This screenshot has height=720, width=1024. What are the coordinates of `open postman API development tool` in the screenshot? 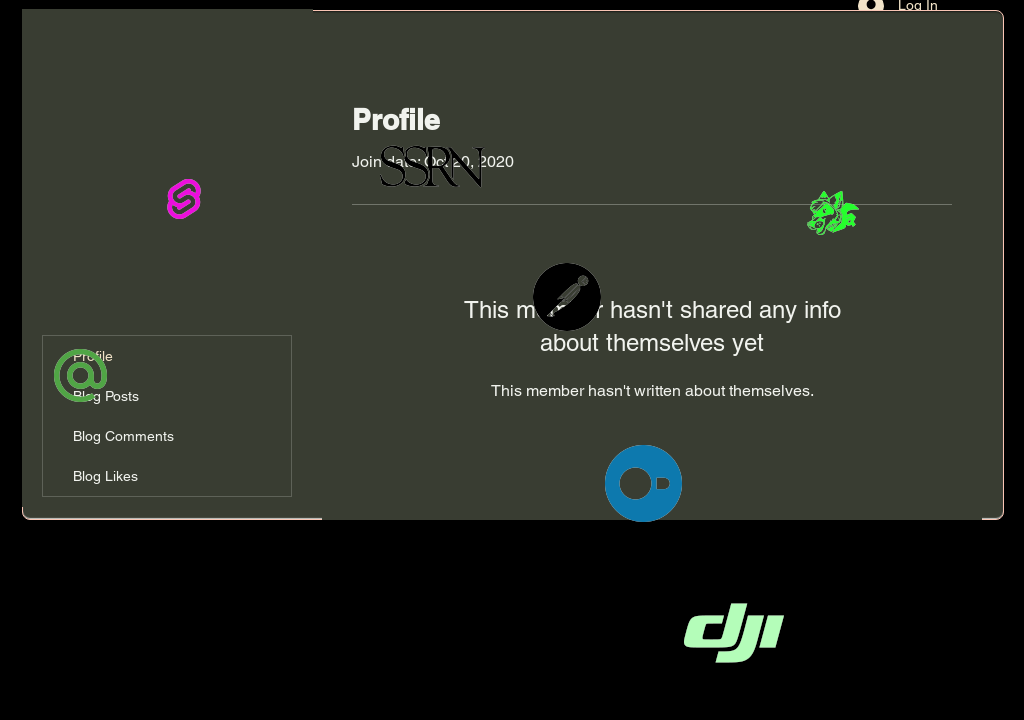 It's located at (567, 297).